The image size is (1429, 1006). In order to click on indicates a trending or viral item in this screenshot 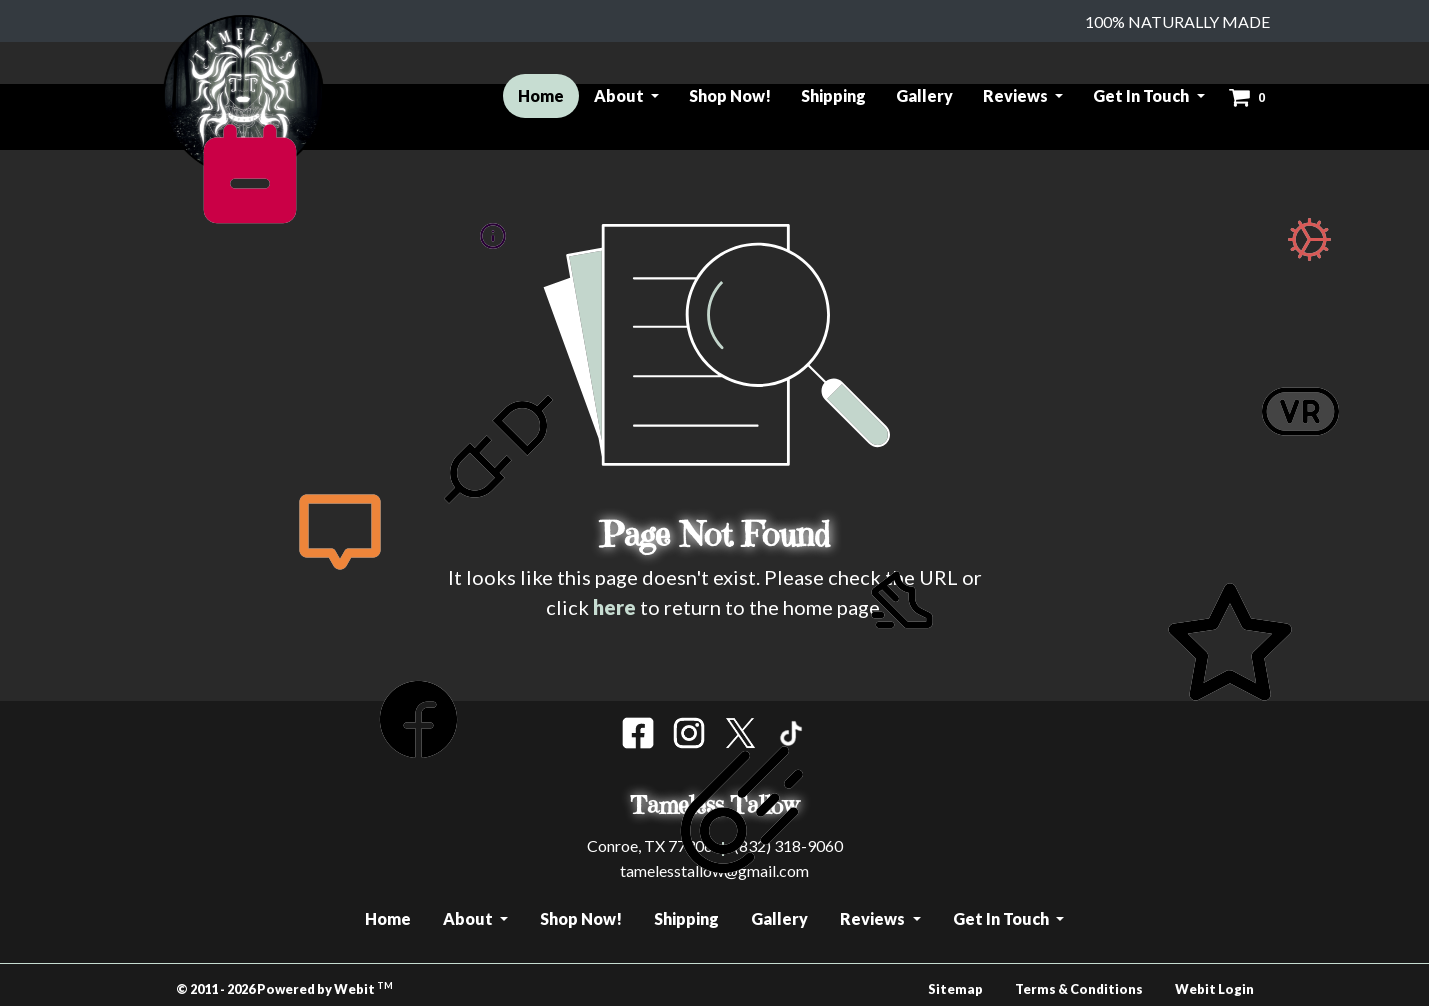, I will do `click(742, 812)`.